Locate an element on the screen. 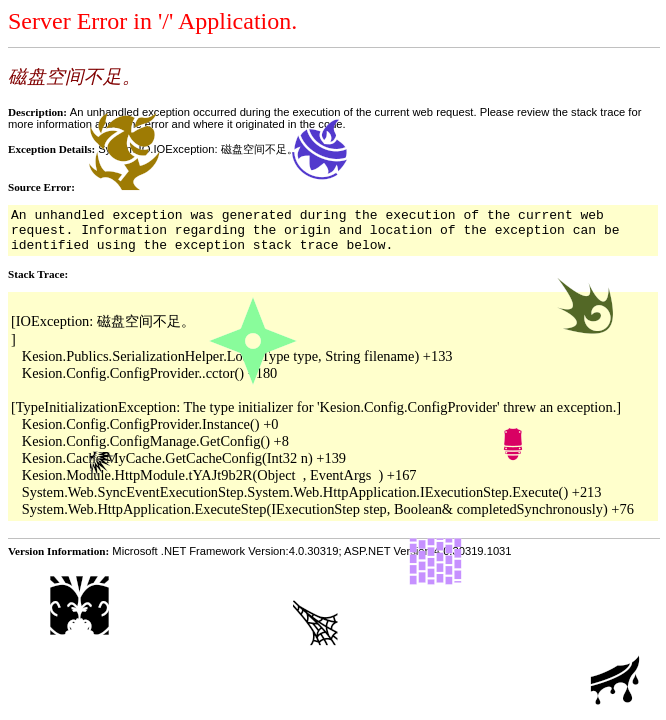  equip body armor to your character is located at coordinates (513, 444).